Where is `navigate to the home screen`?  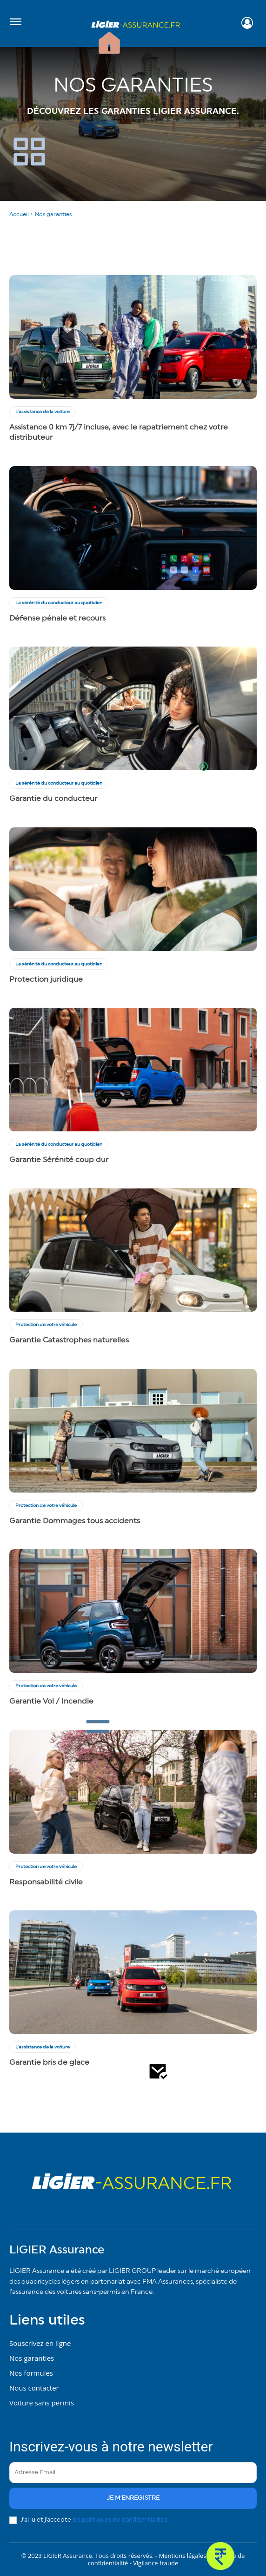
navigate to the home screen is located at coordinates (109, 43).